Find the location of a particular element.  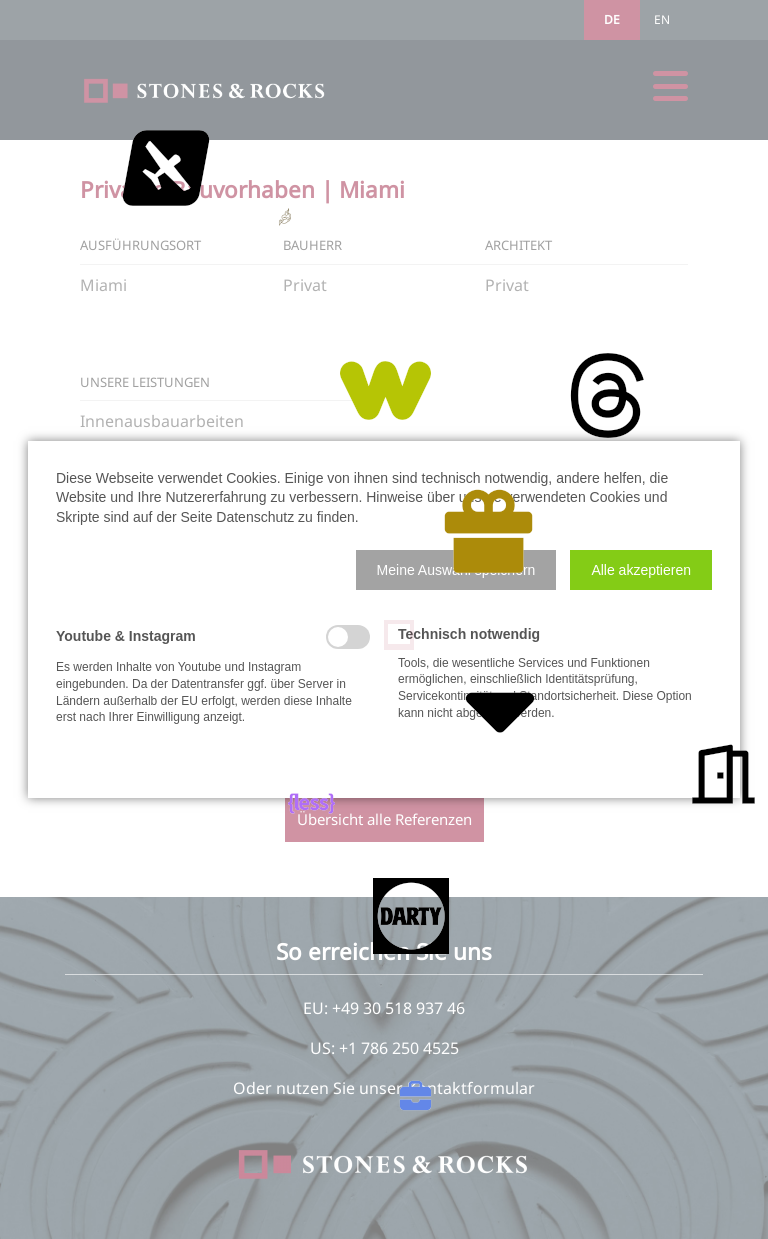

avianex brand logo is located at coordinates (166, 168).